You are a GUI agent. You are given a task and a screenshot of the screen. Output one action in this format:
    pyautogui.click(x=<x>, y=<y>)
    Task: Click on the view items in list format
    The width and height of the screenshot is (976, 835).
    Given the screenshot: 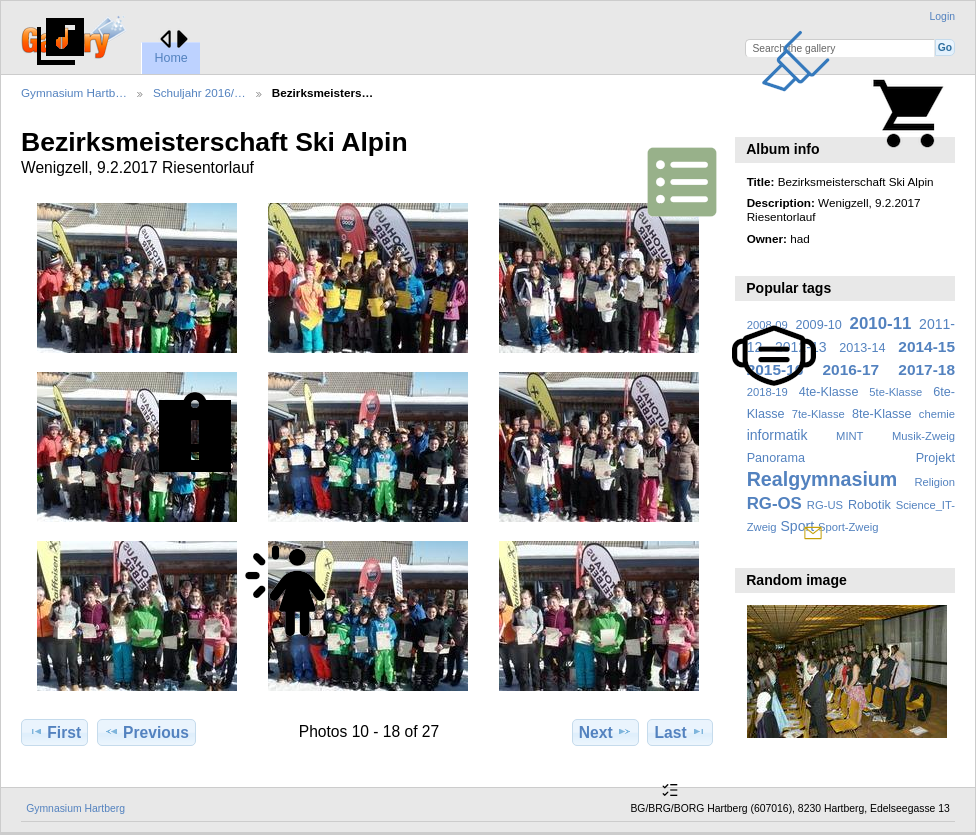 What is the action you would take?
    pyautogui.click(x=682, y=182)
    